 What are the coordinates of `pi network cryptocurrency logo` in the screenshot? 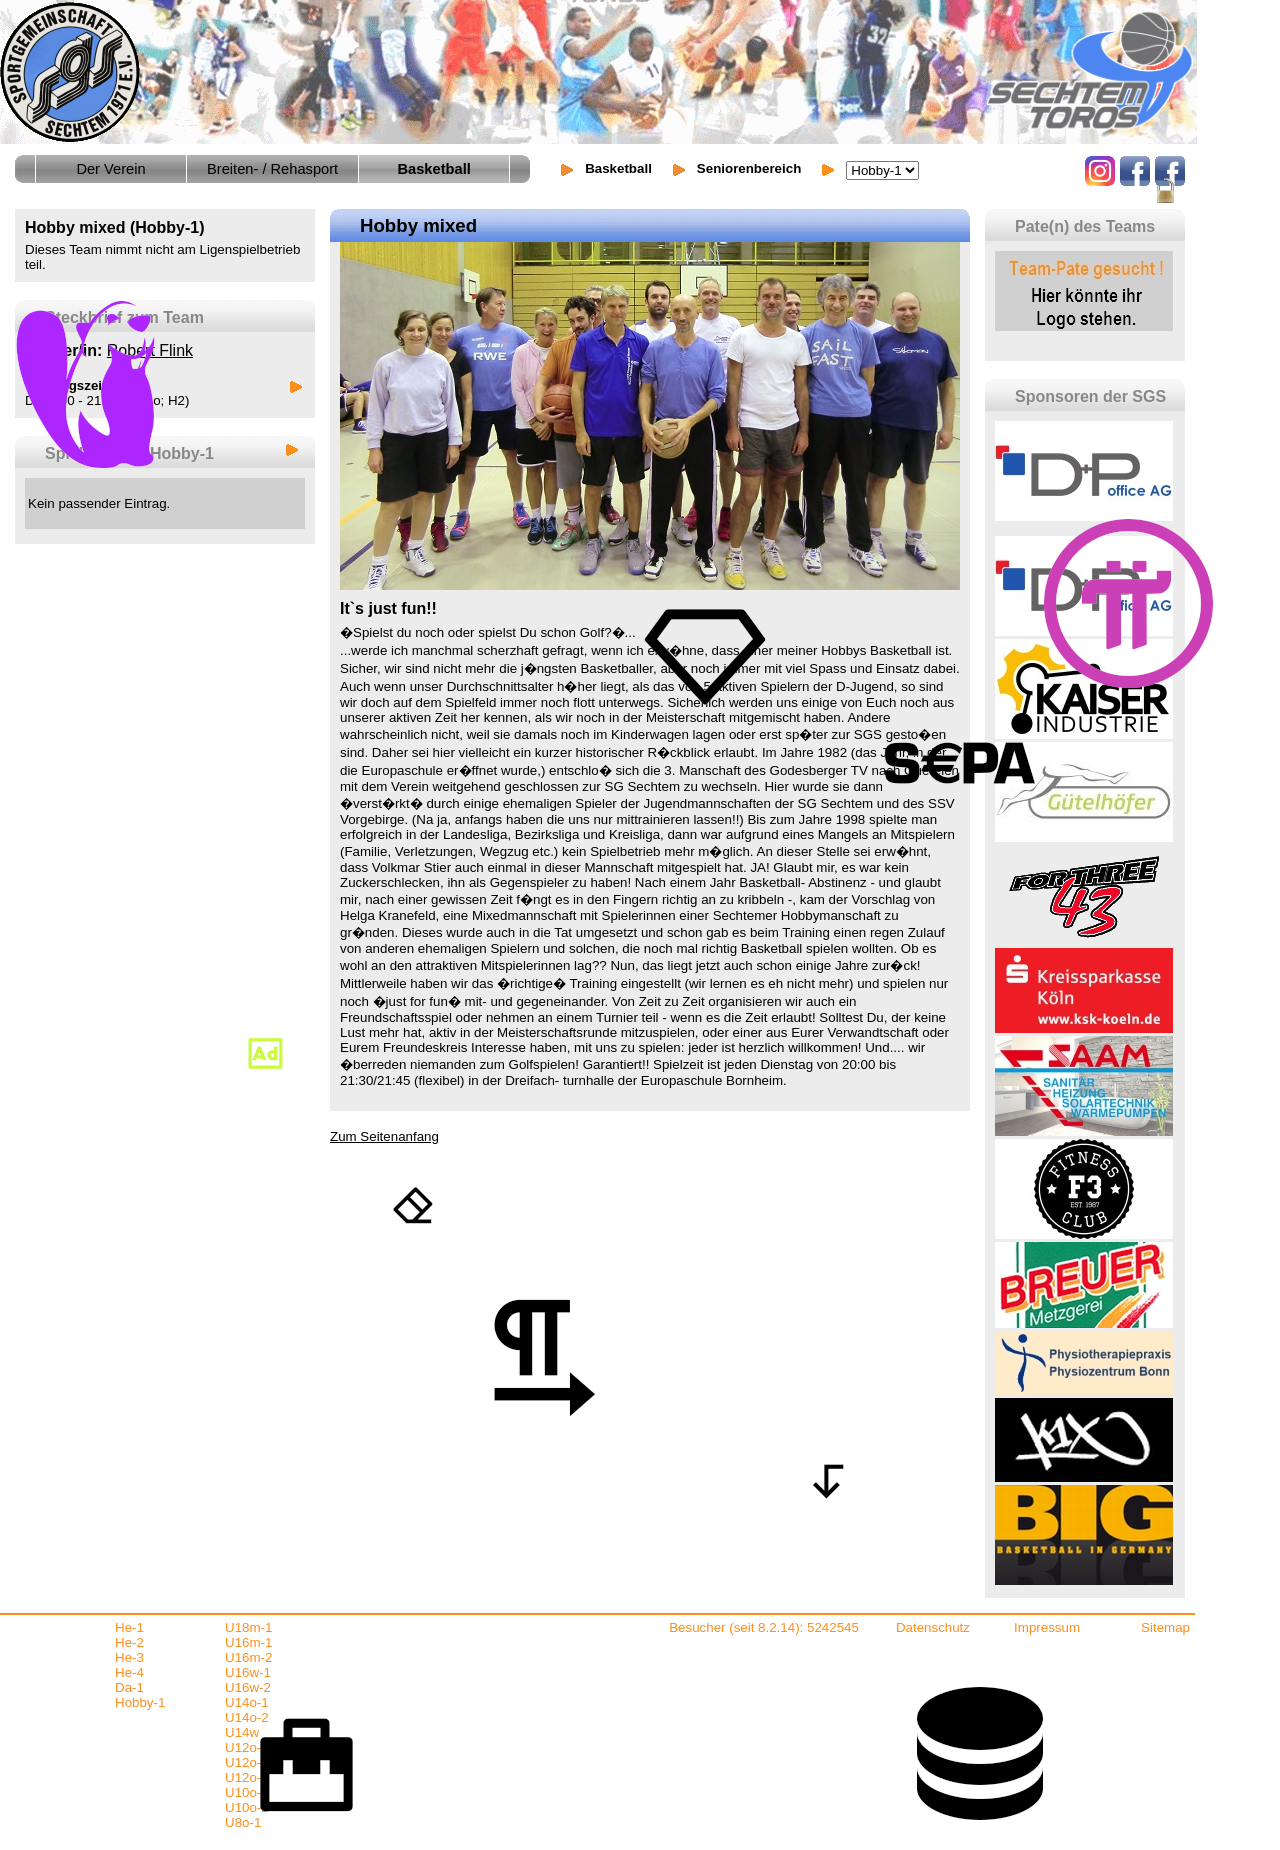 It's located at (1128, 603).